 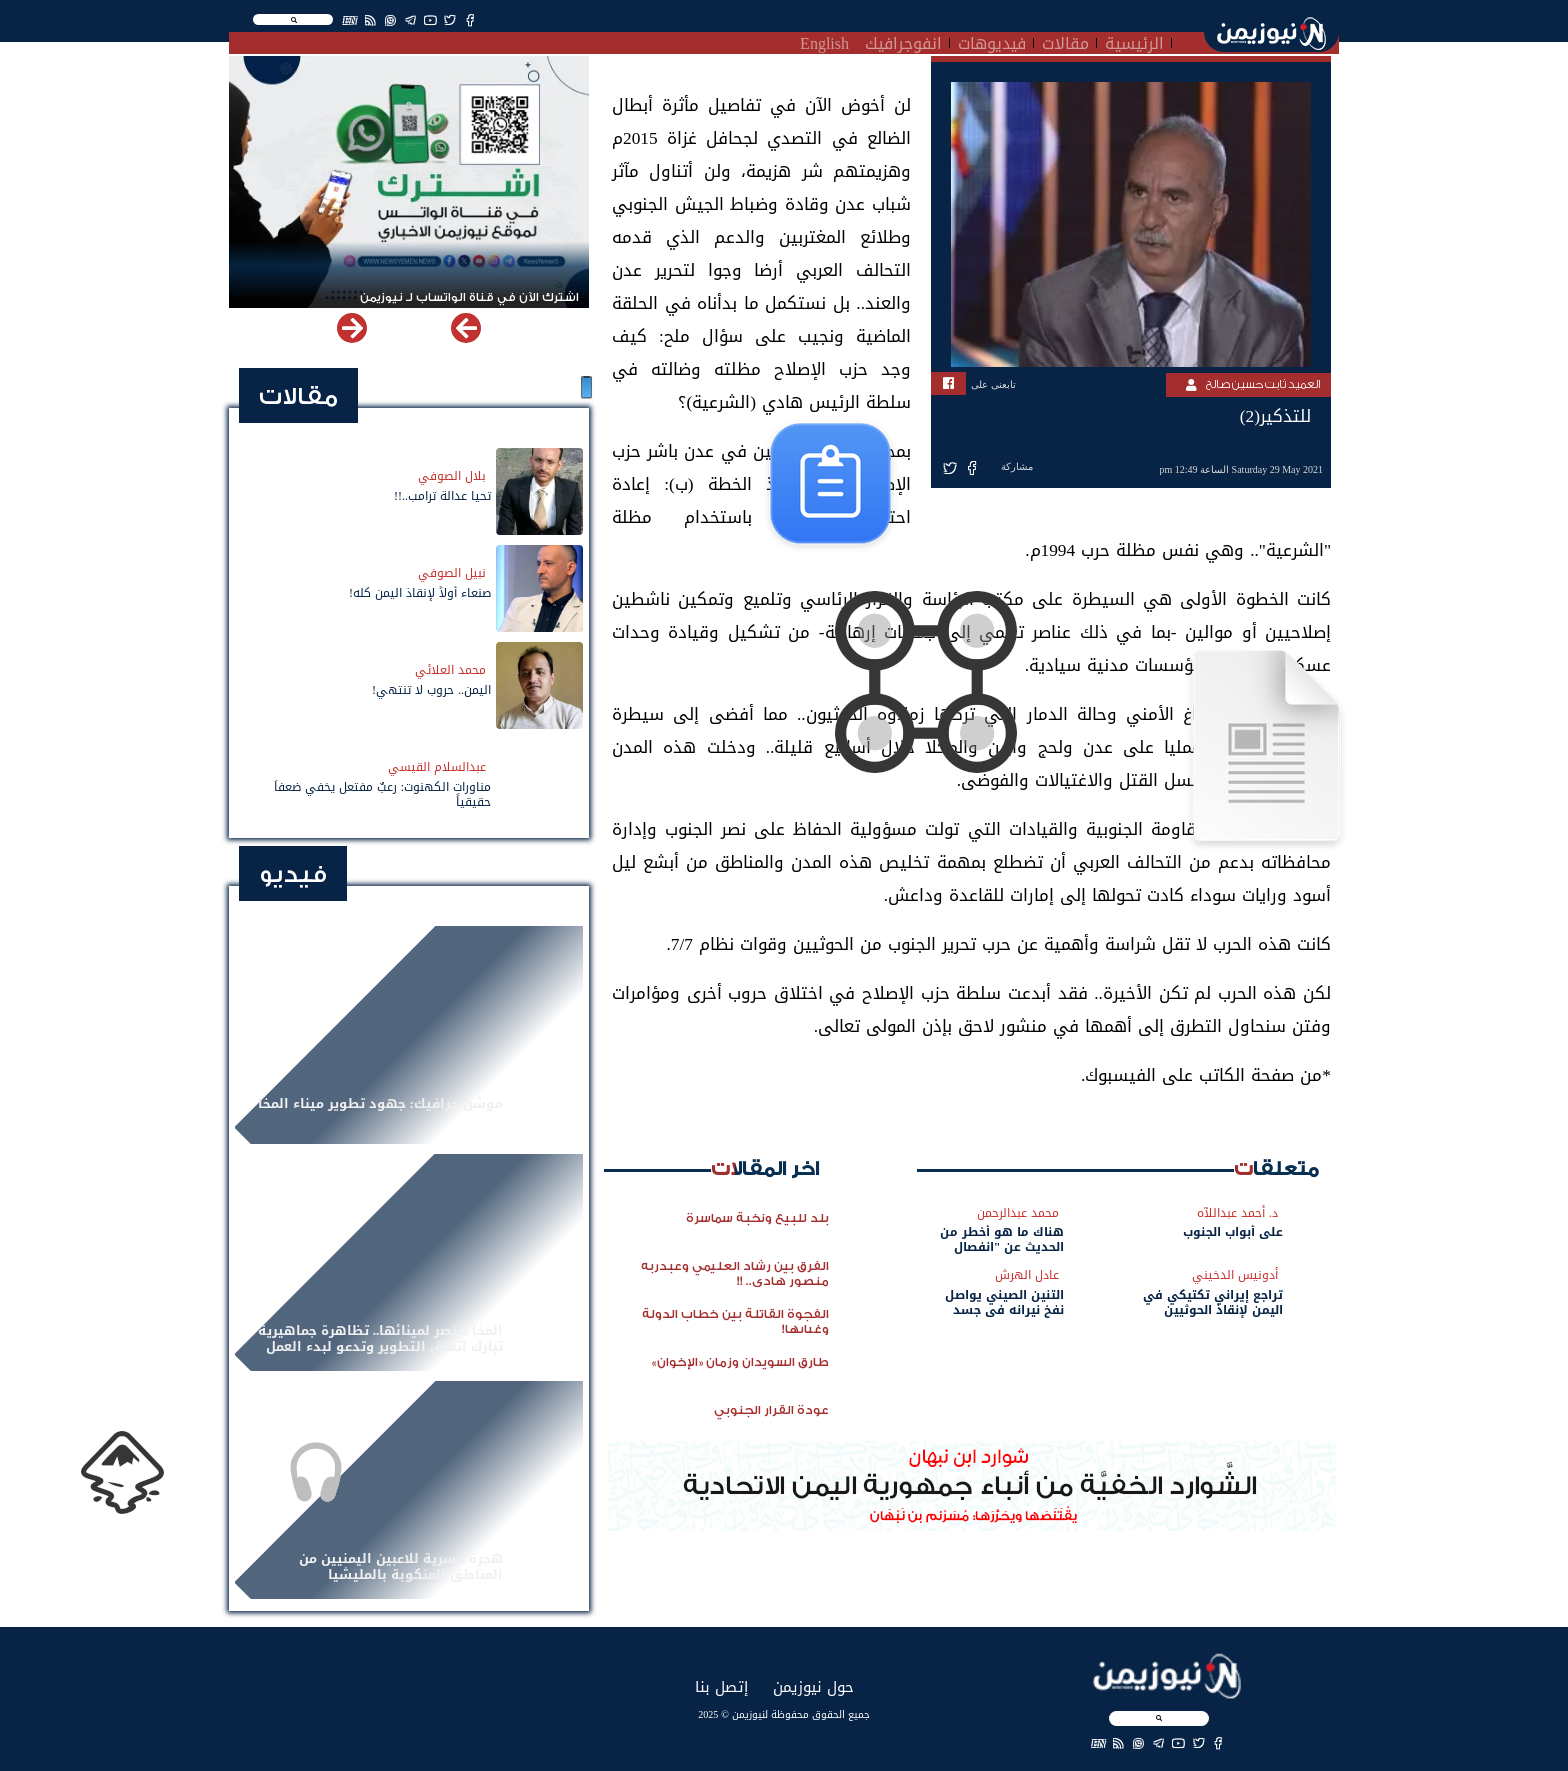 I want to click on configure hot corners behavior, so click(x=926, y=682).